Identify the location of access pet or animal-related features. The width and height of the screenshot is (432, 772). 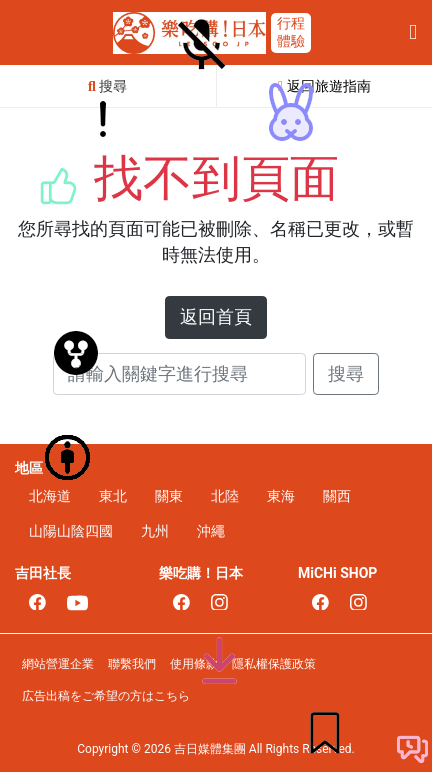
(291, 113).